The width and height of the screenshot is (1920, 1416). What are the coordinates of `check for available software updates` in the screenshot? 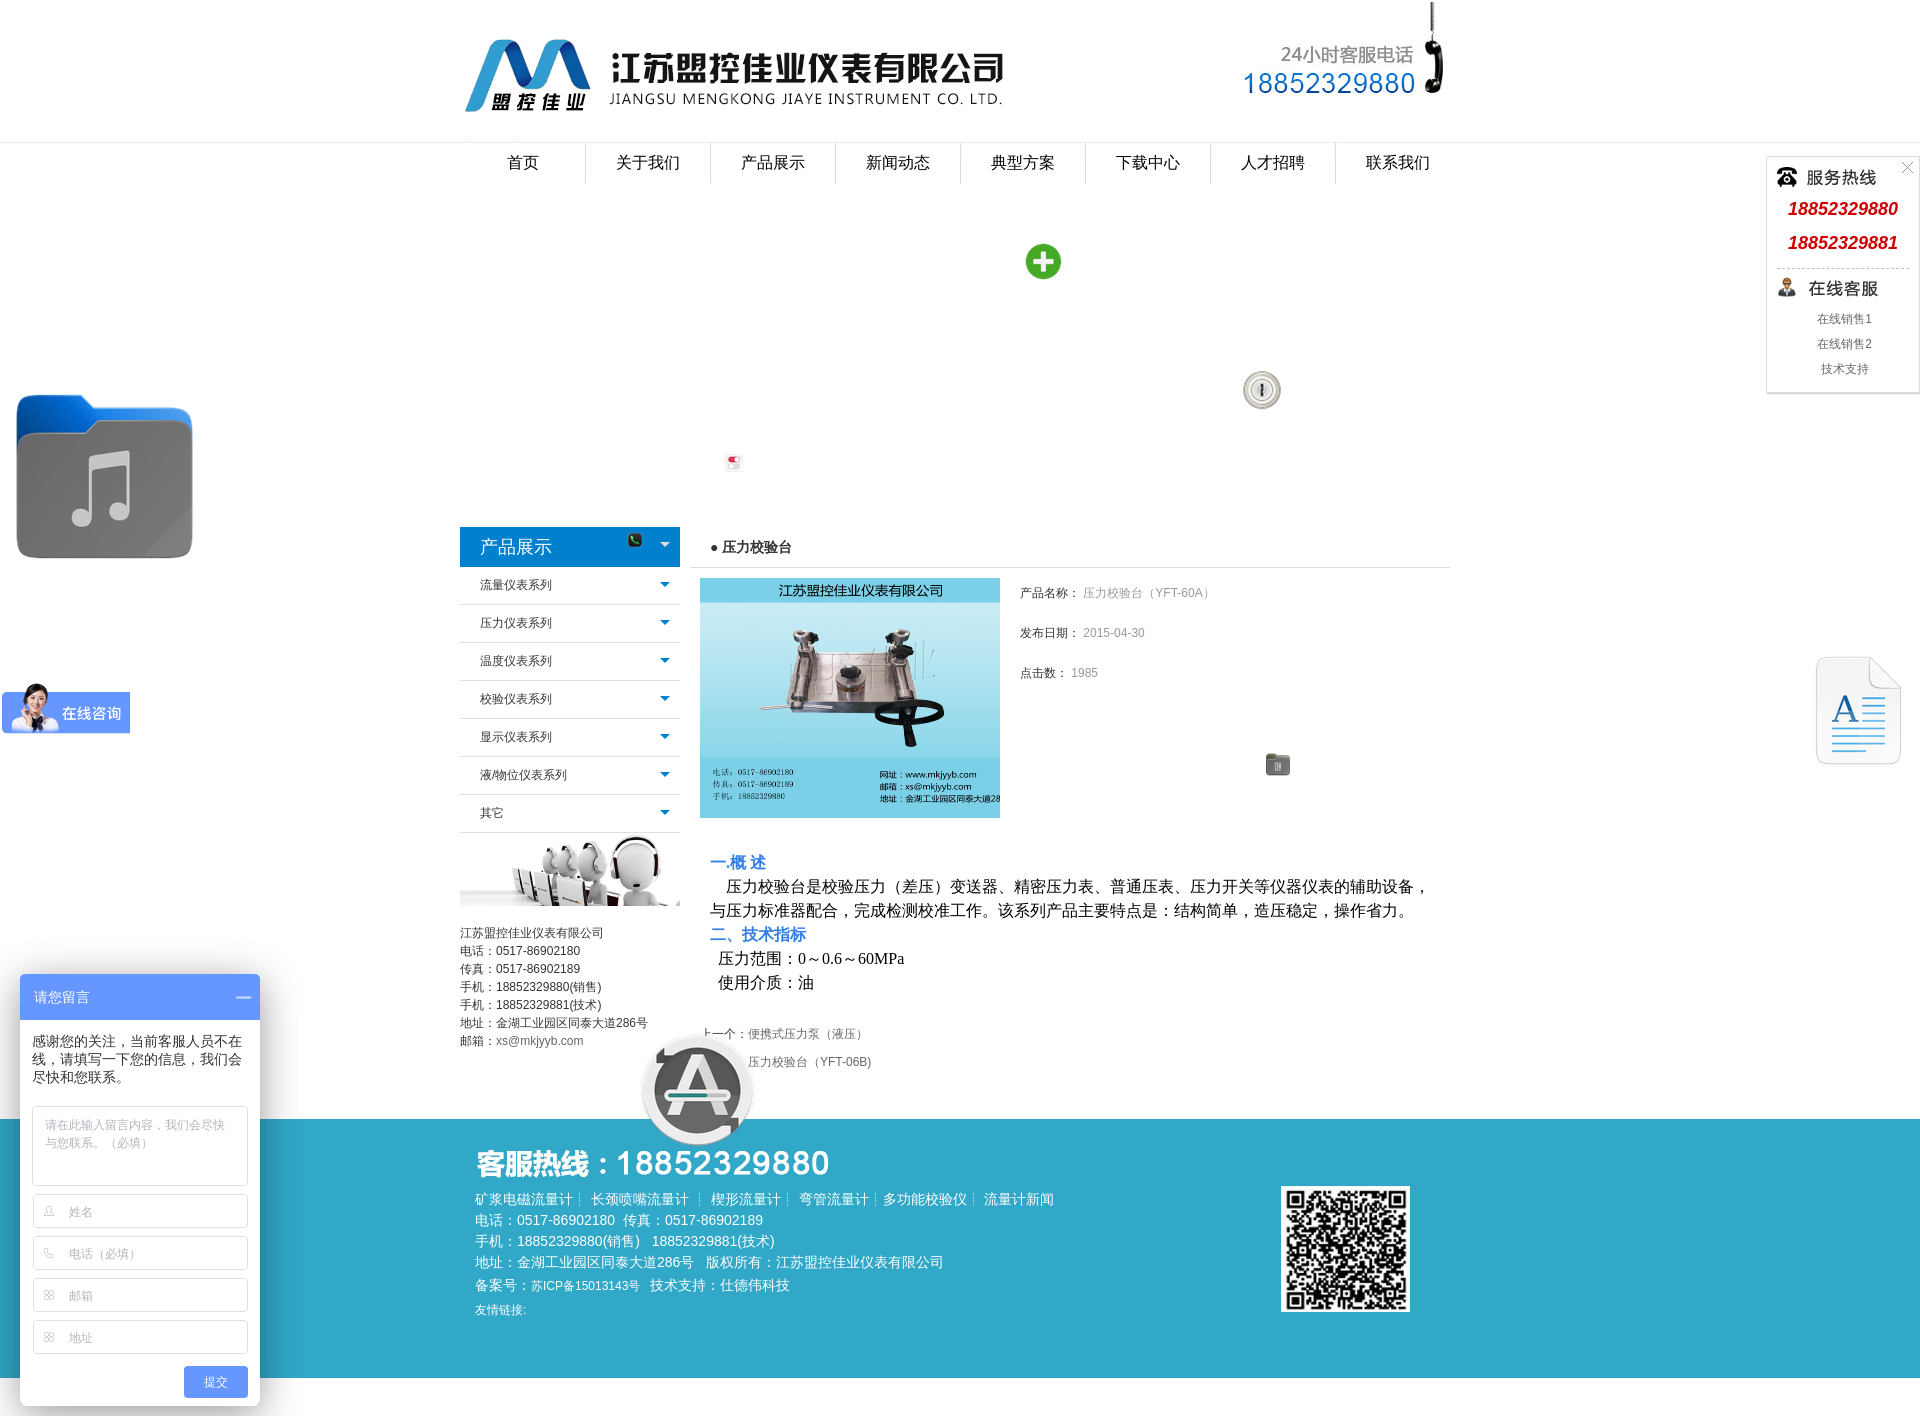 It's located at (697, 1090).